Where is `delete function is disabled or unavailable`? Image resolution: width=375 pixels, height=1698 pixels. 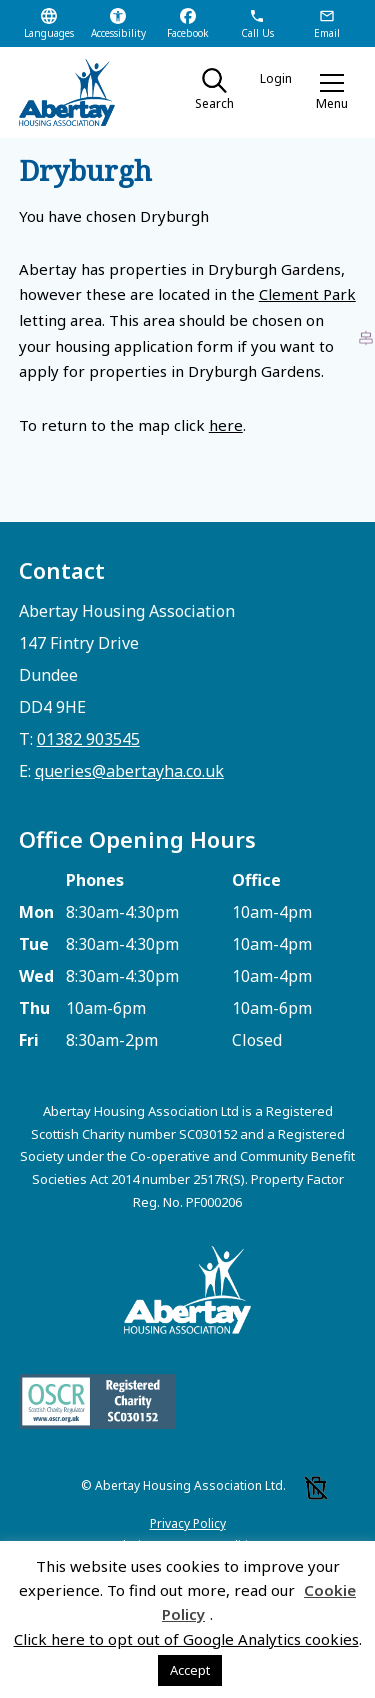 delete function is disabled or unavailable is located at coordinates (316, 1488).